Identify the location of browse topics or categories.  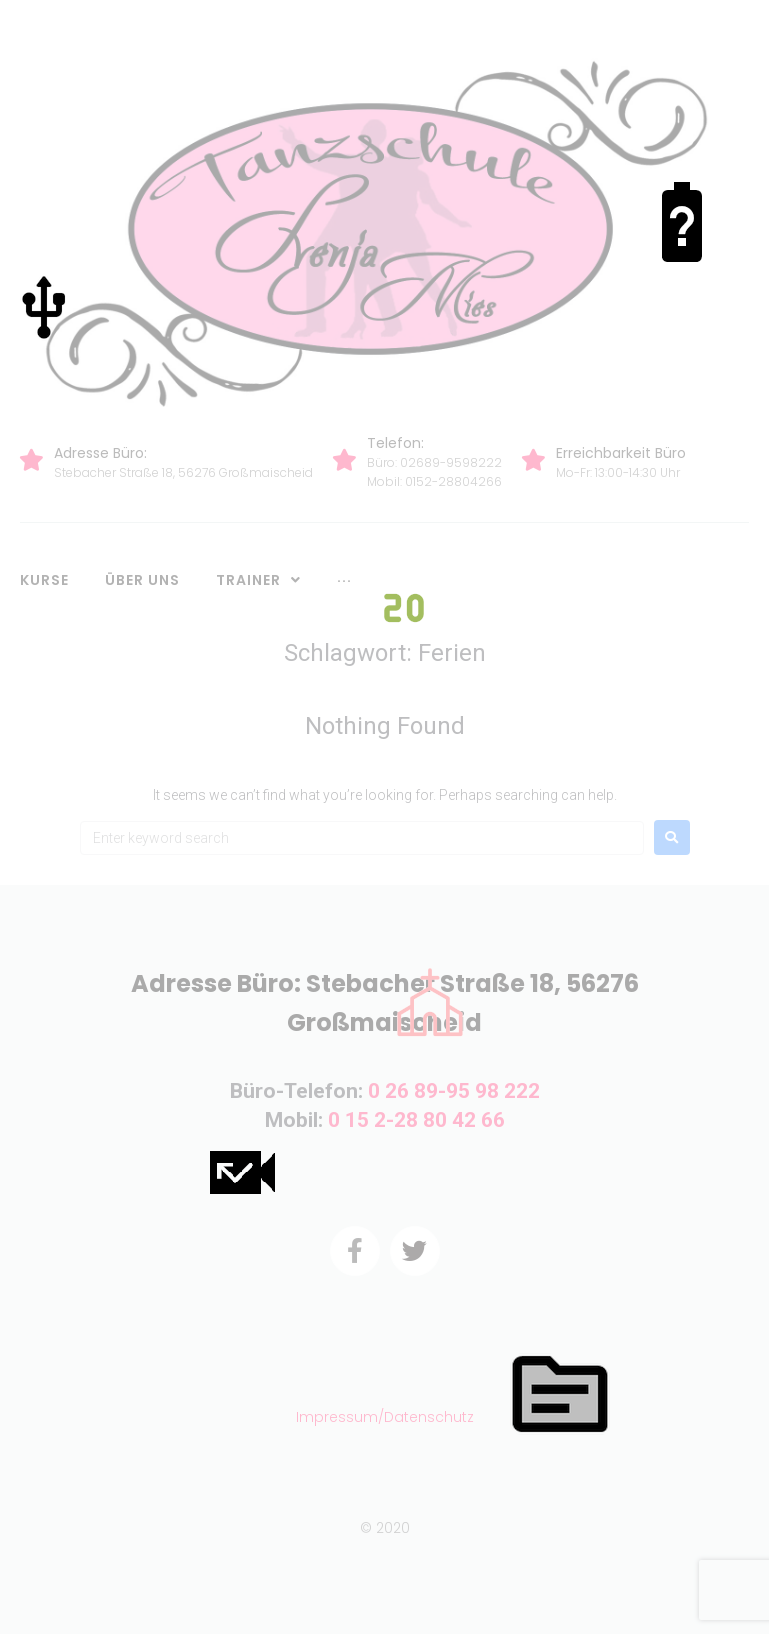
(560, 1394).